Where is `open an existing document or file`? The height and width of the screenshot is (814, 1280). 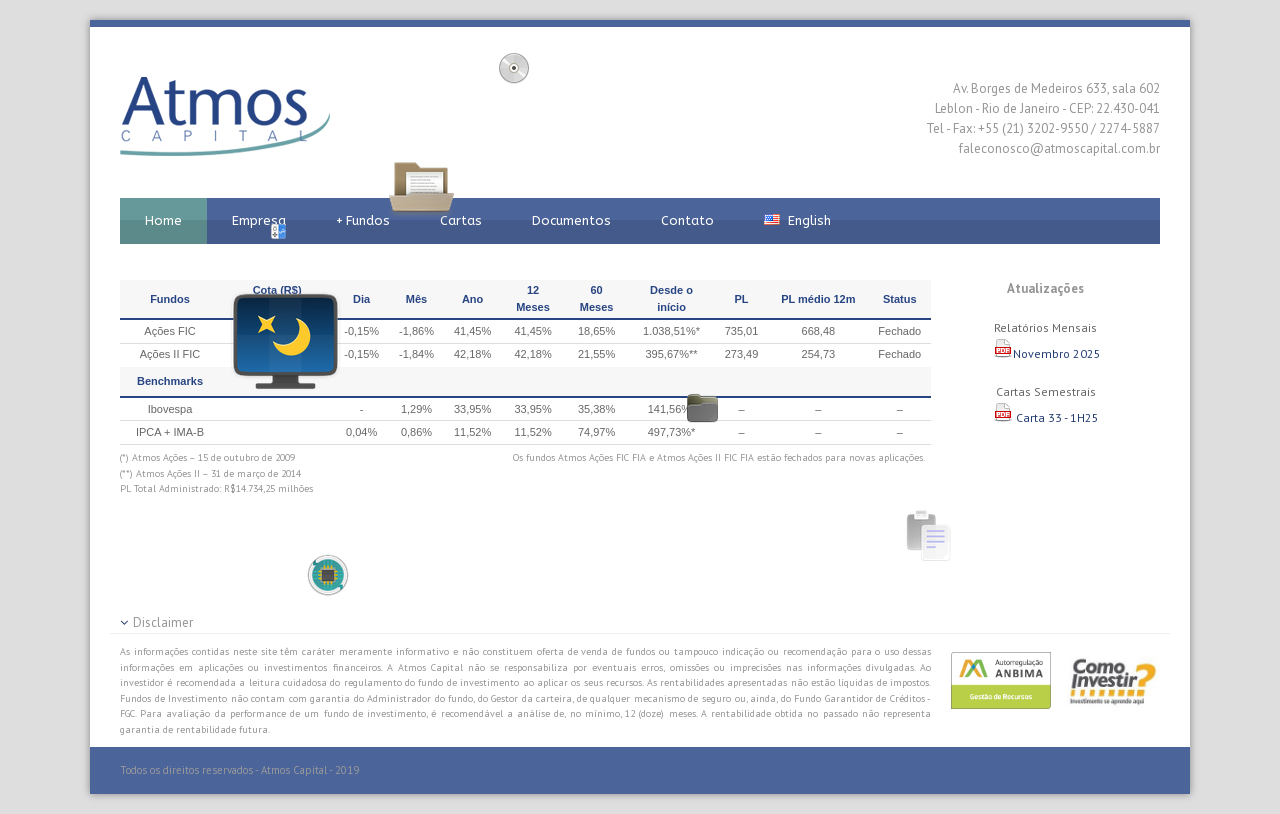 open an existing document or file is located at coordinates (421, 190).